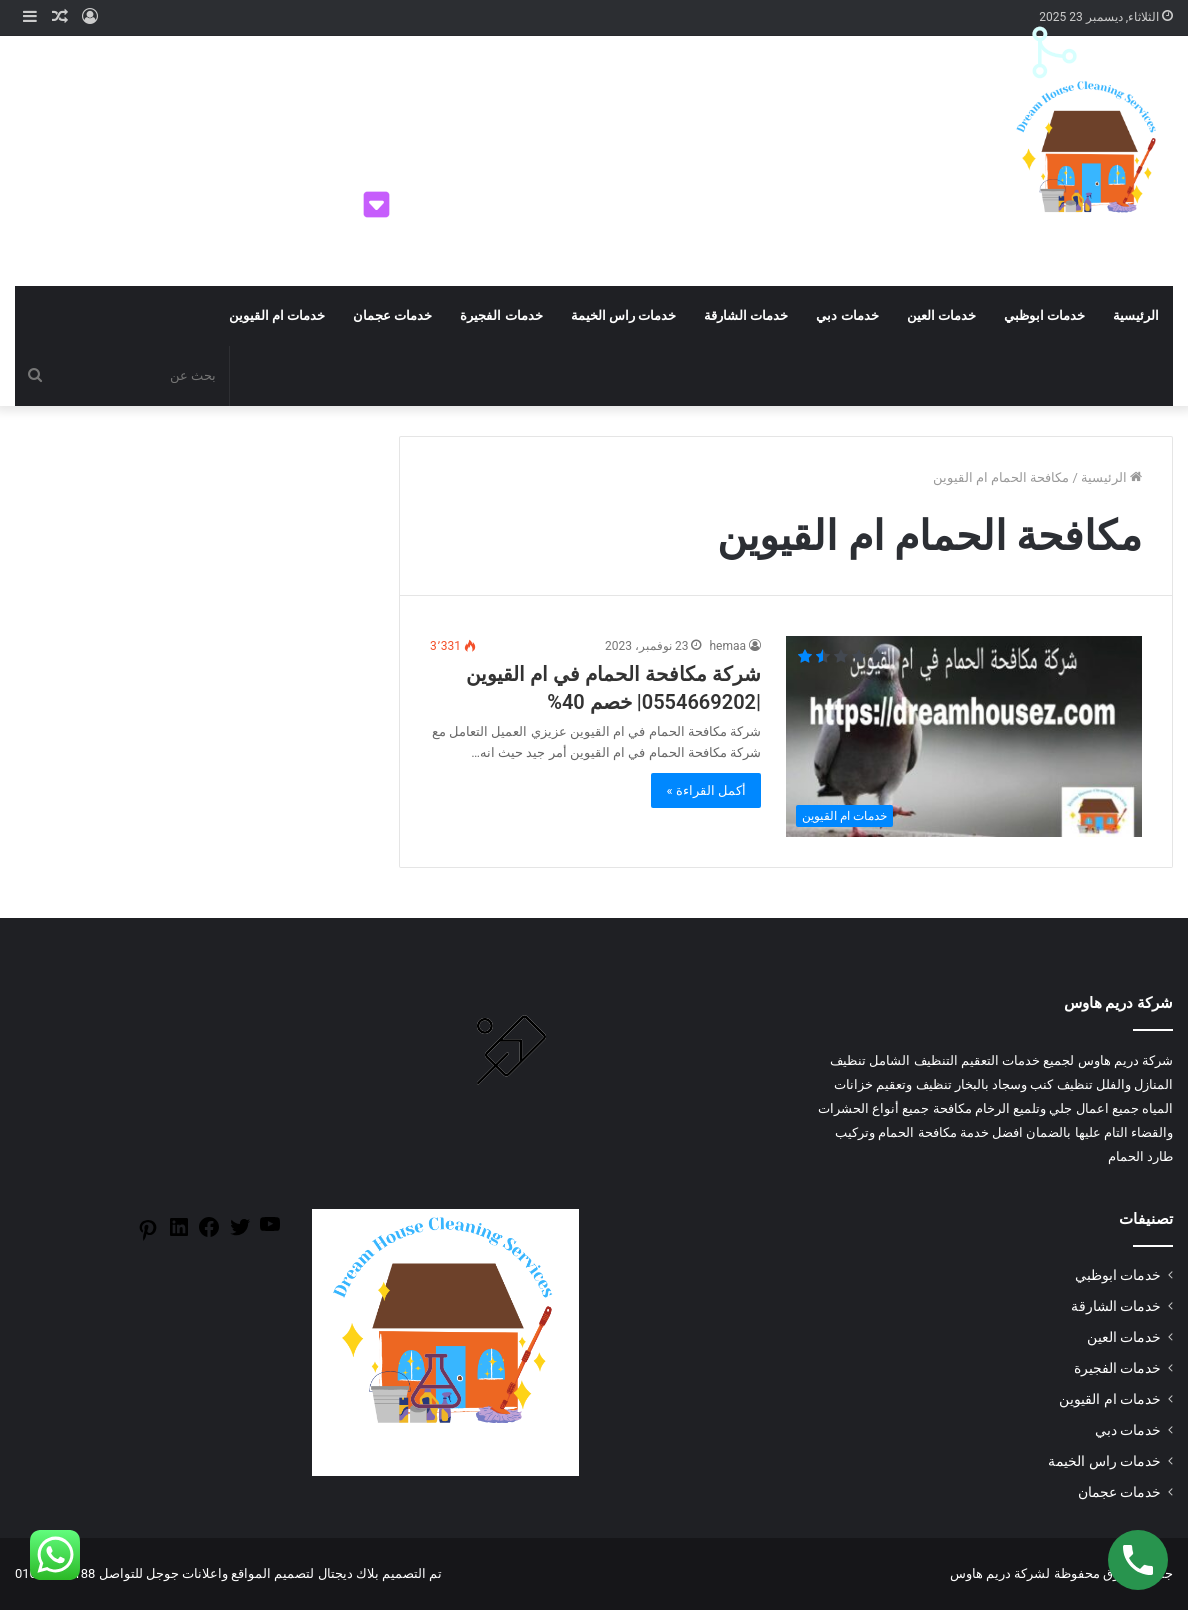 The image size is (1188, 1610). I want to click on access experimental or beta features, so click(436, 1381).